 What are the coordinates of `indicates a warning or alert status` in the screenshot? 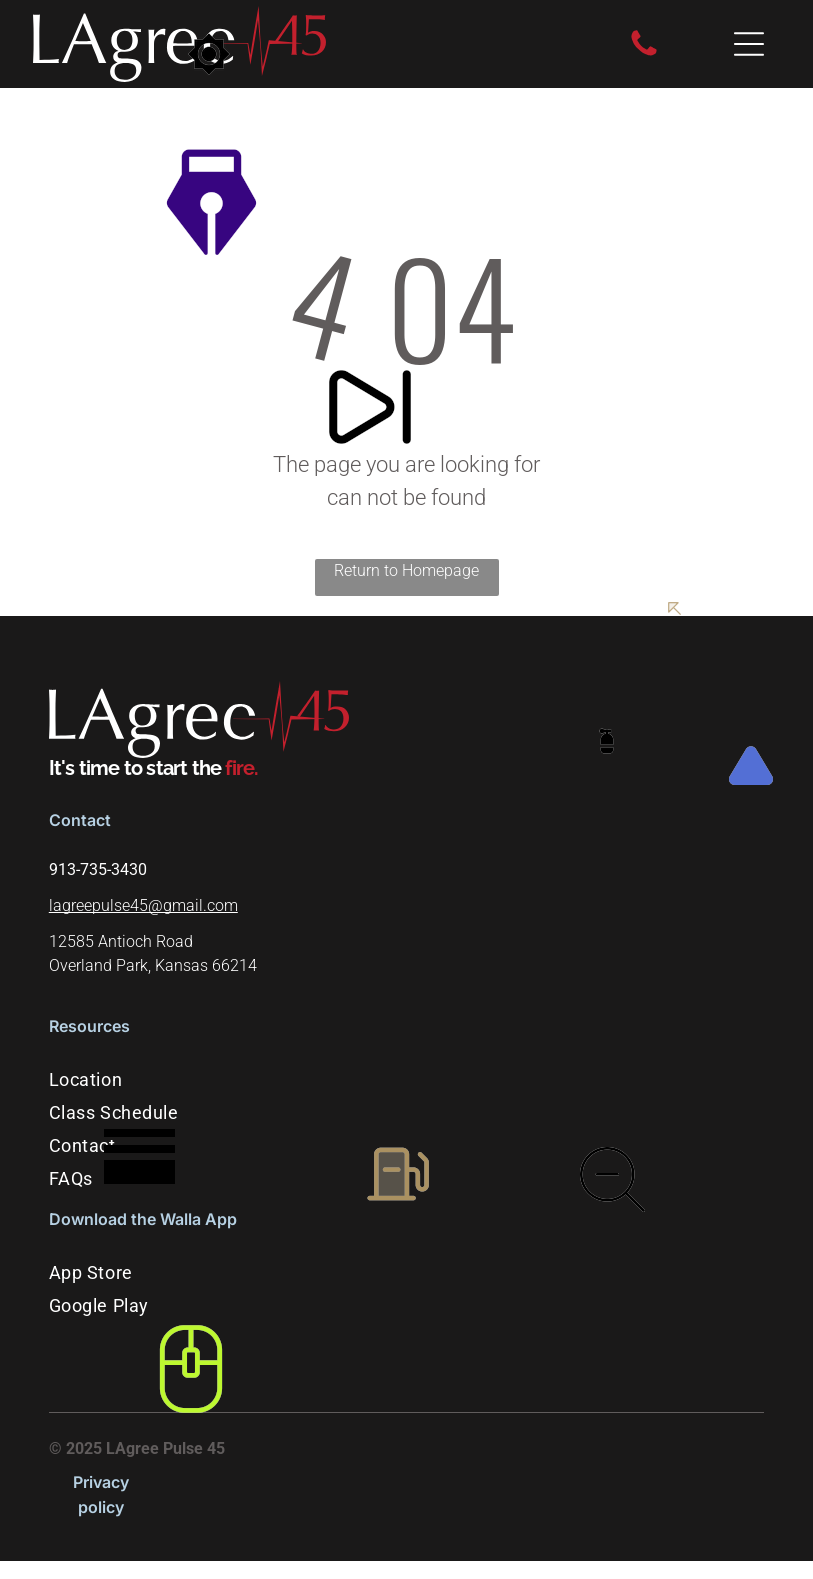 It's located at (751, 767).